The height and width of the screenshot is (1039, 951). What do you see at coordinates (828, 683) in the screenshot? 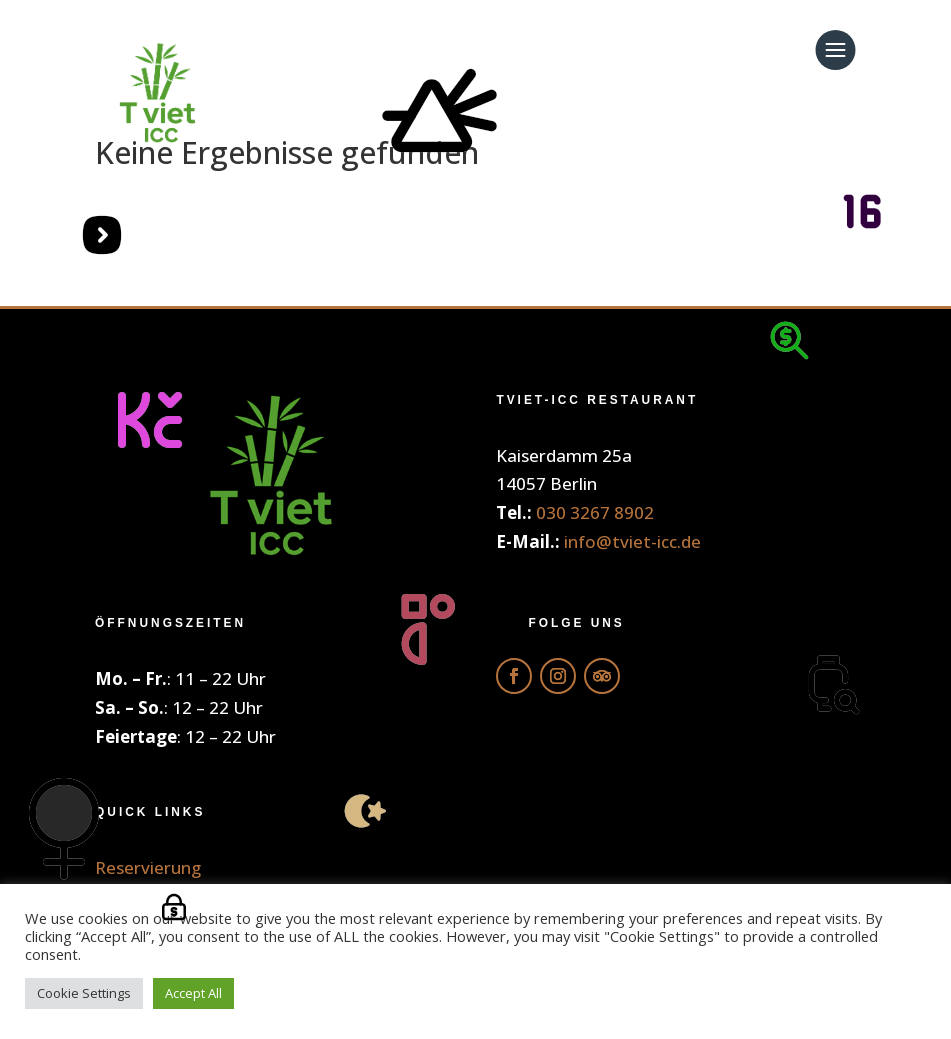
I see `search for a connected smartwatch` at bounding box center [828, 683].